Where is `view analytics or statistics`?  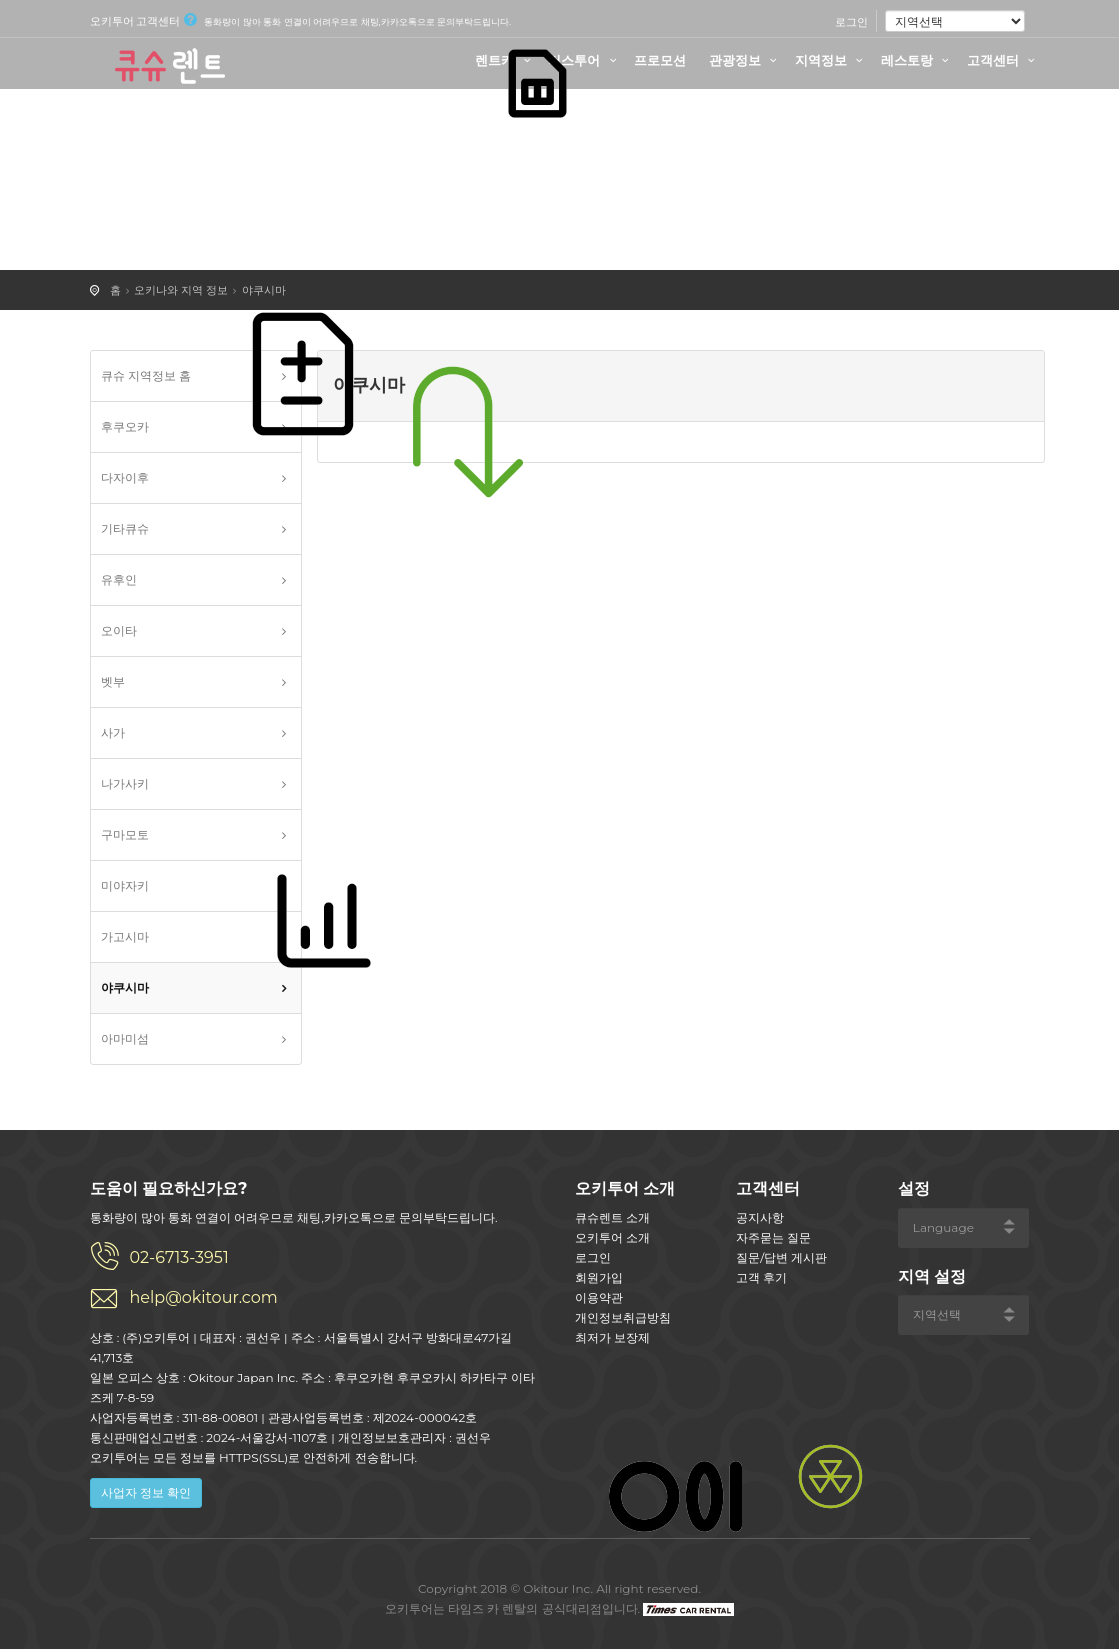
view analytics or statistics is located at coordinates (324, 921).